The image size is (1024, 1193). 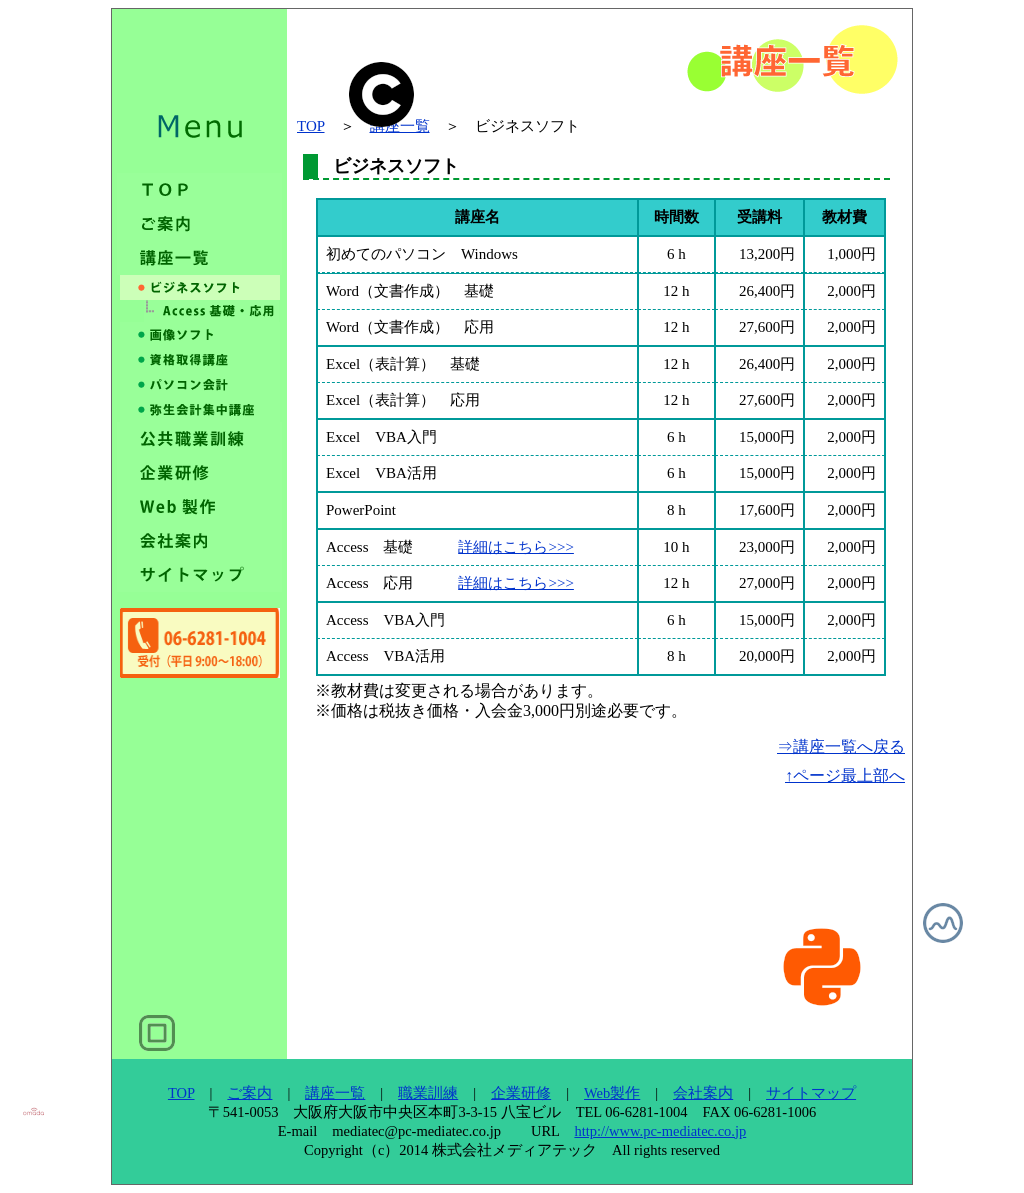 I want to click on omada cloud logo, so click(x=33, y=1111).